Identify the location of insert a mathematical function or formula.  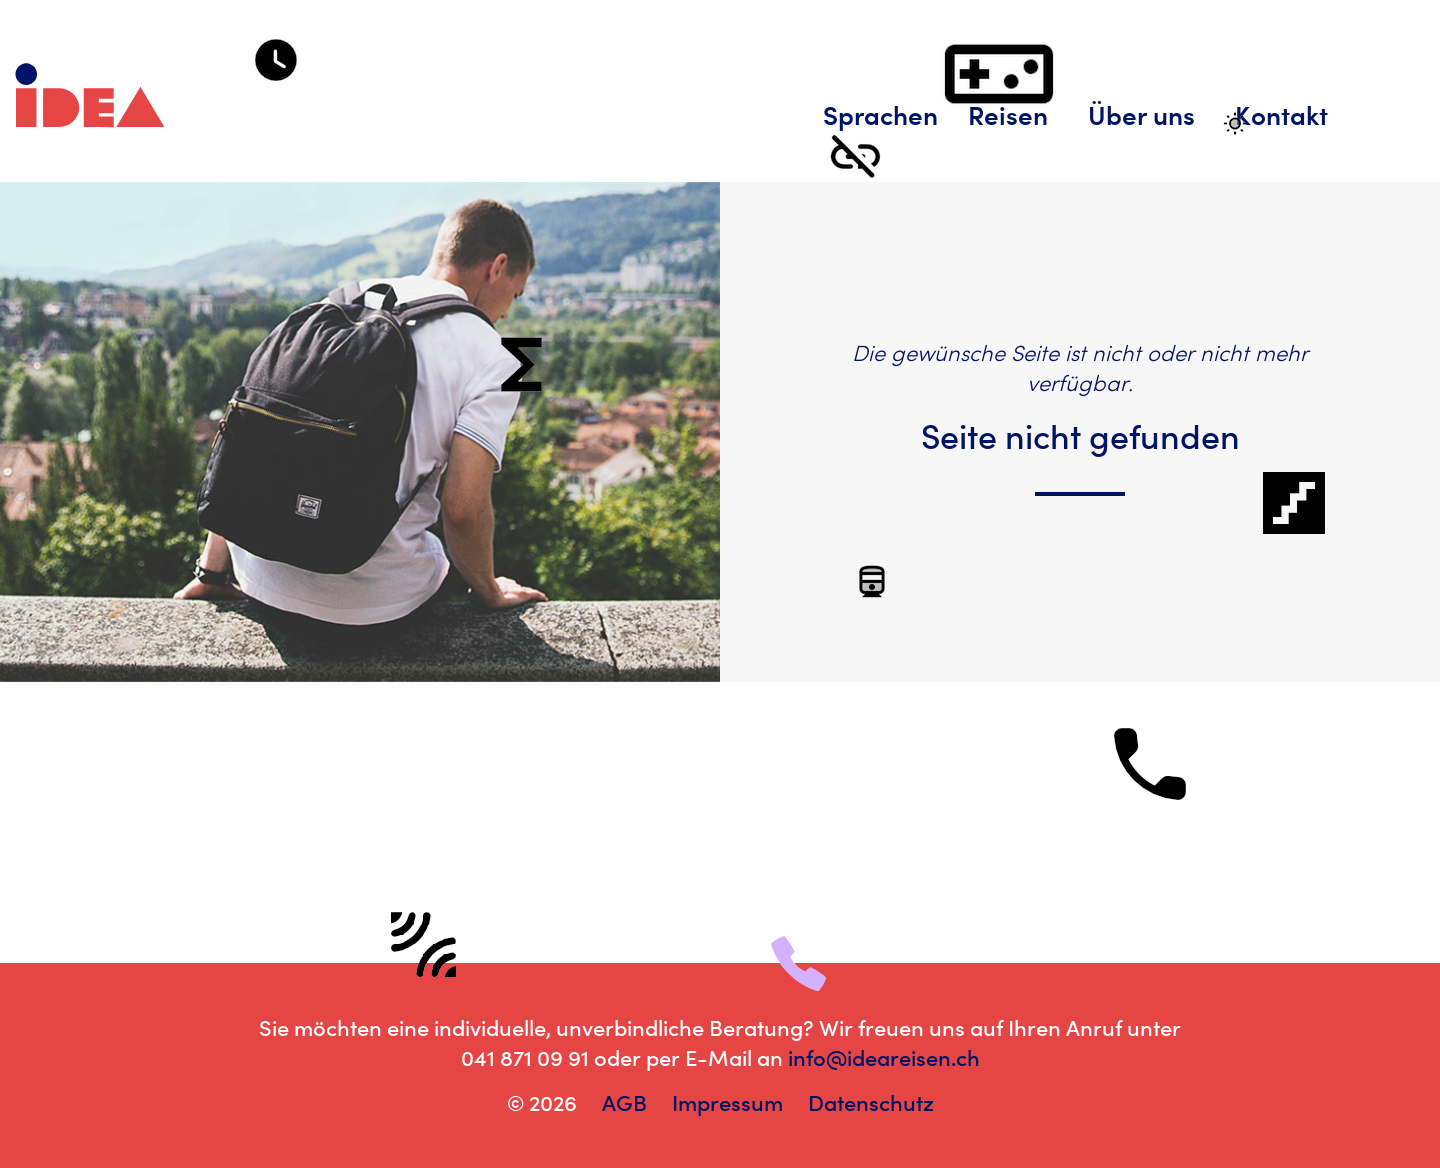
(521, 364).